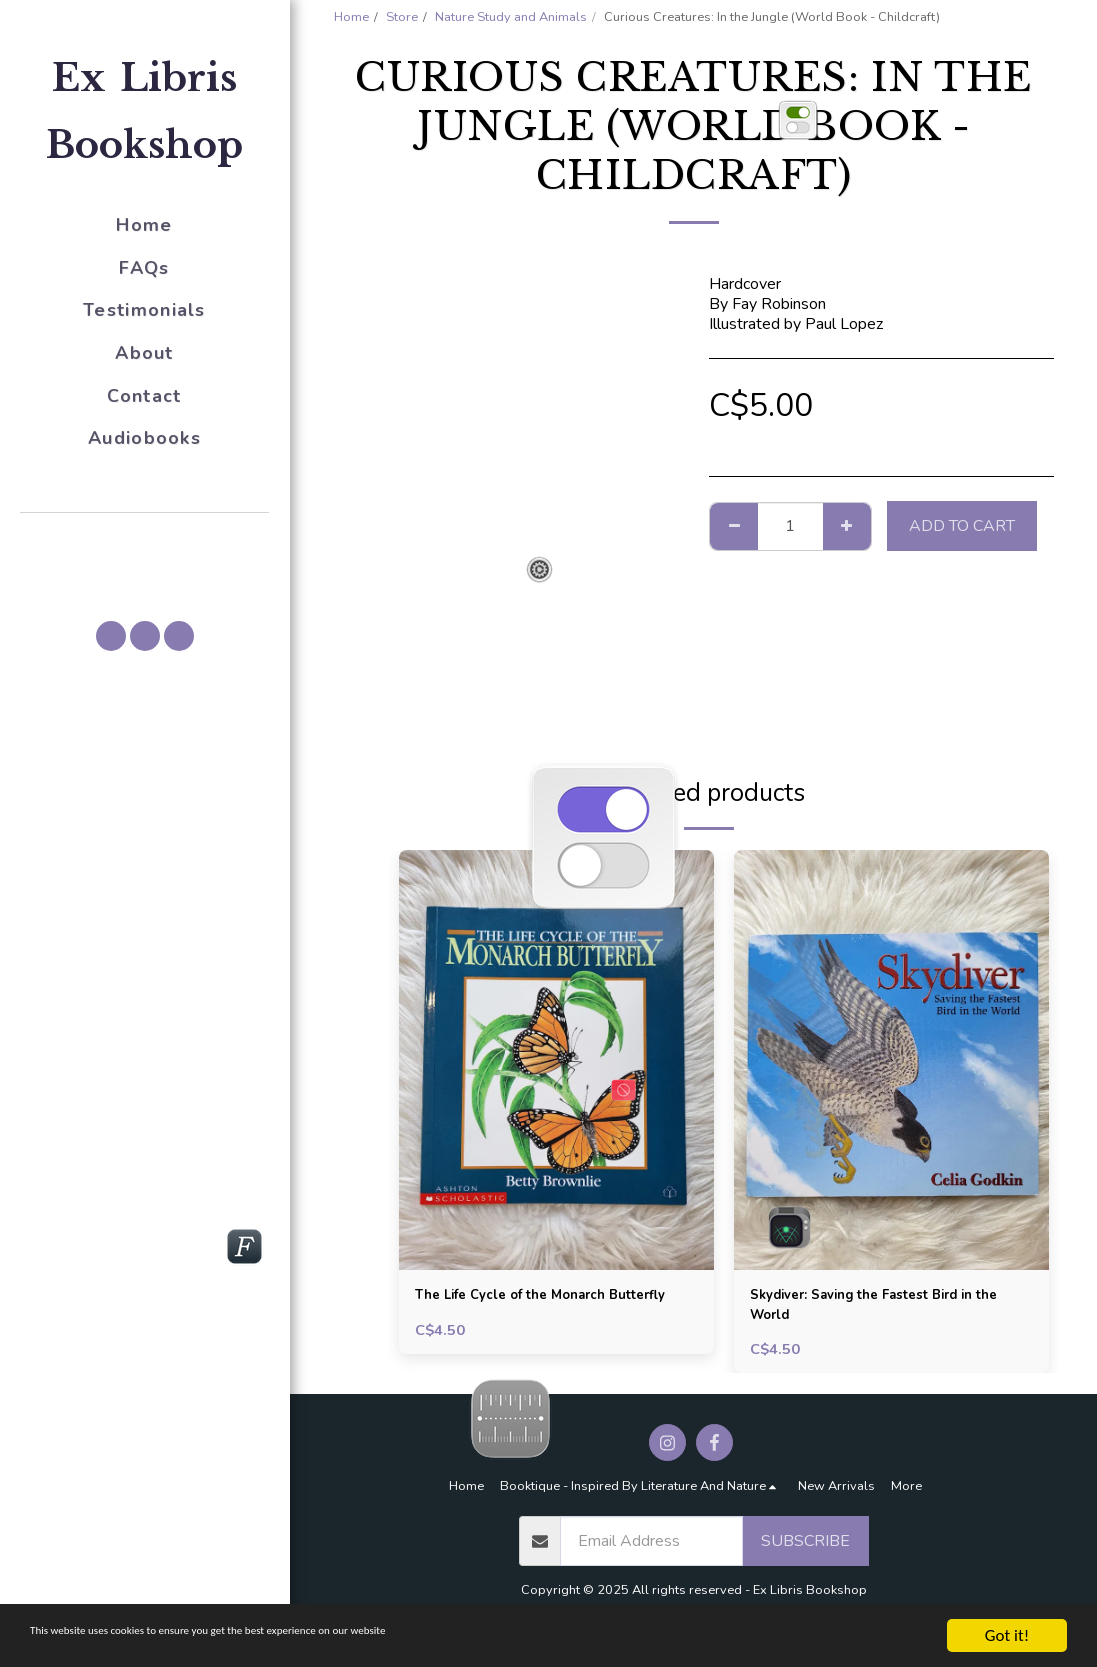 Image resolution: width=1097 pixels, height=1667 pixels. I want to click on open the Measure app, so click(510, 1418).